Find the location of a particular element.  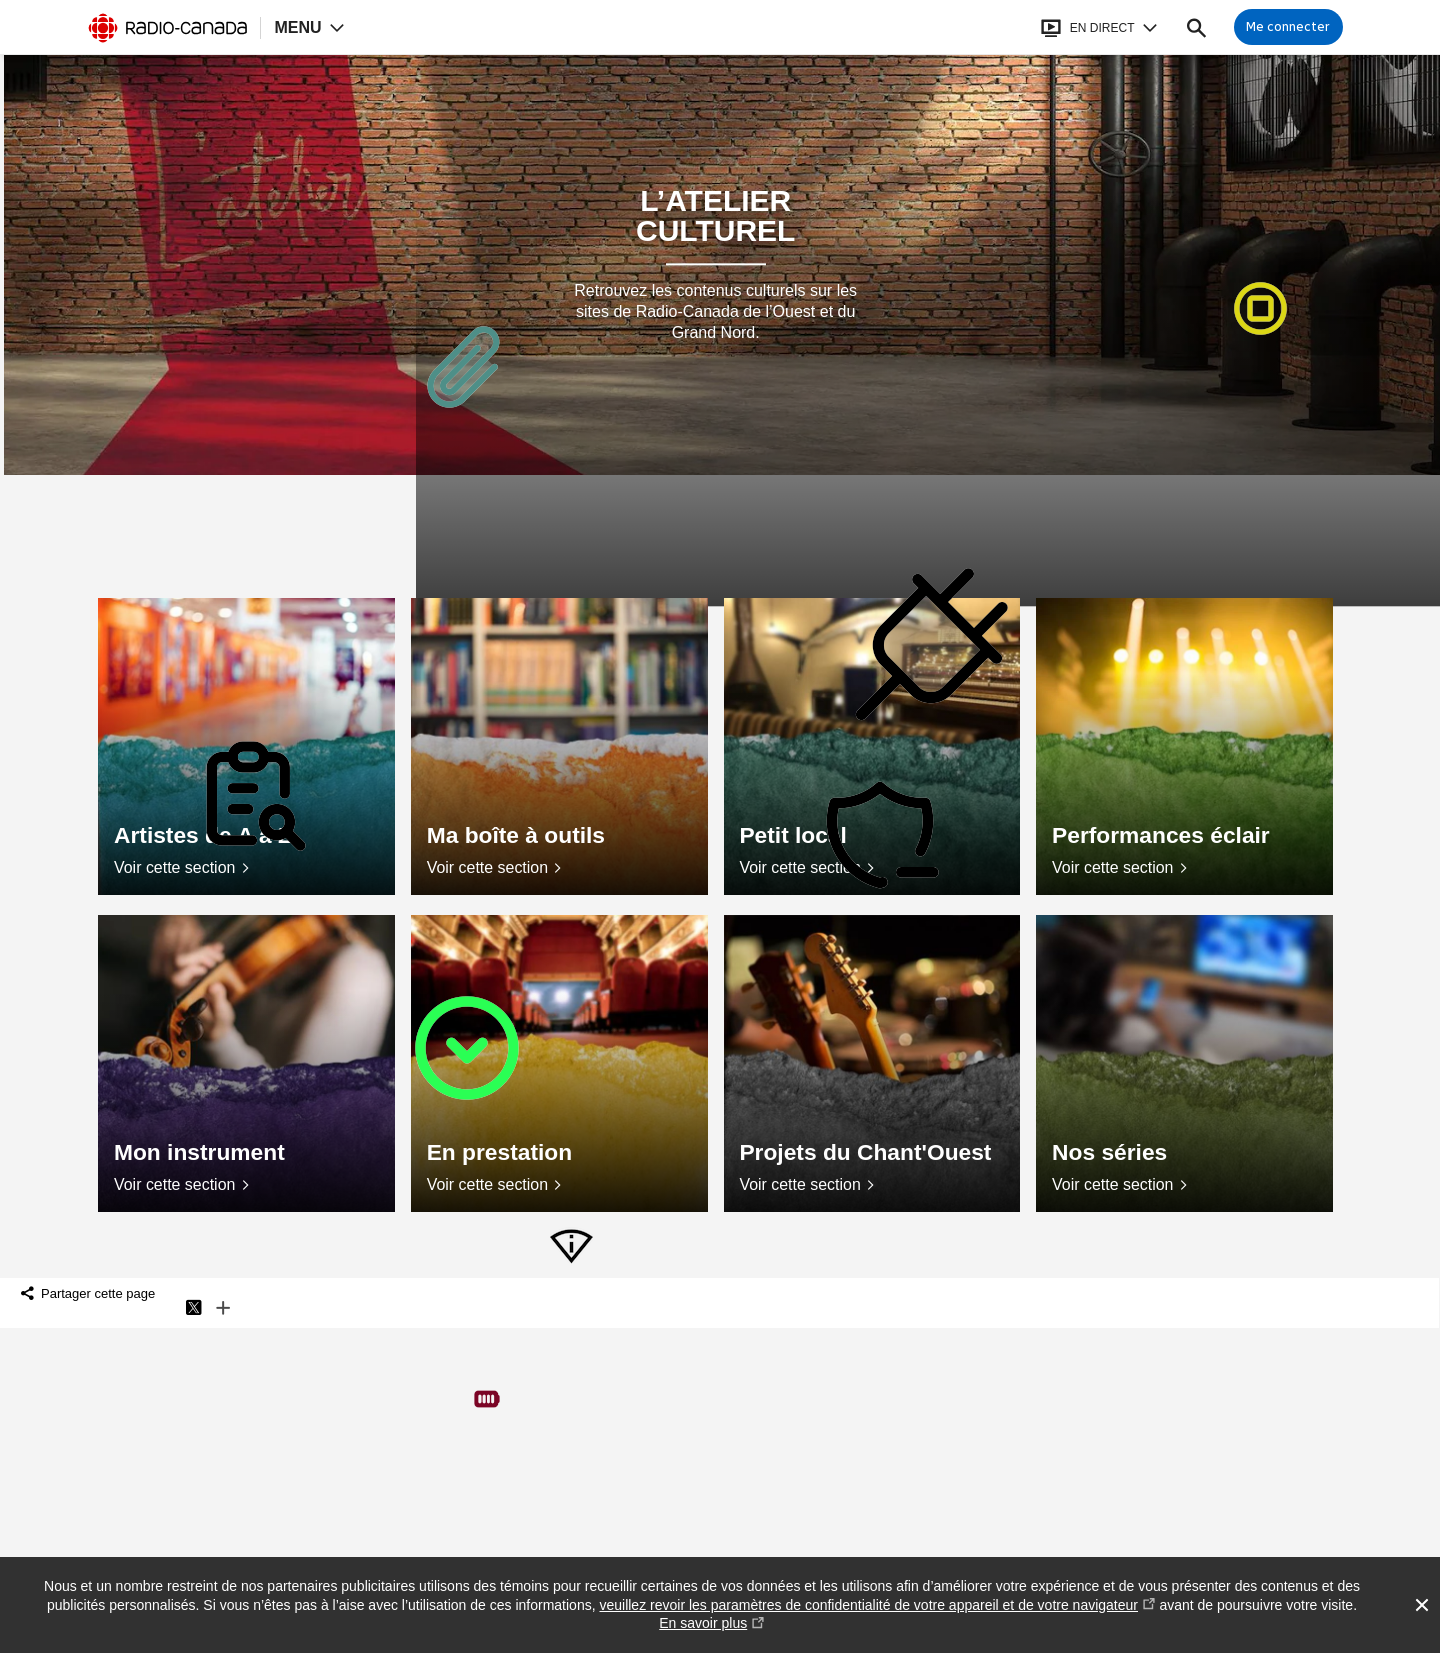

attach a file to your message is located at coordinates (465, 367).